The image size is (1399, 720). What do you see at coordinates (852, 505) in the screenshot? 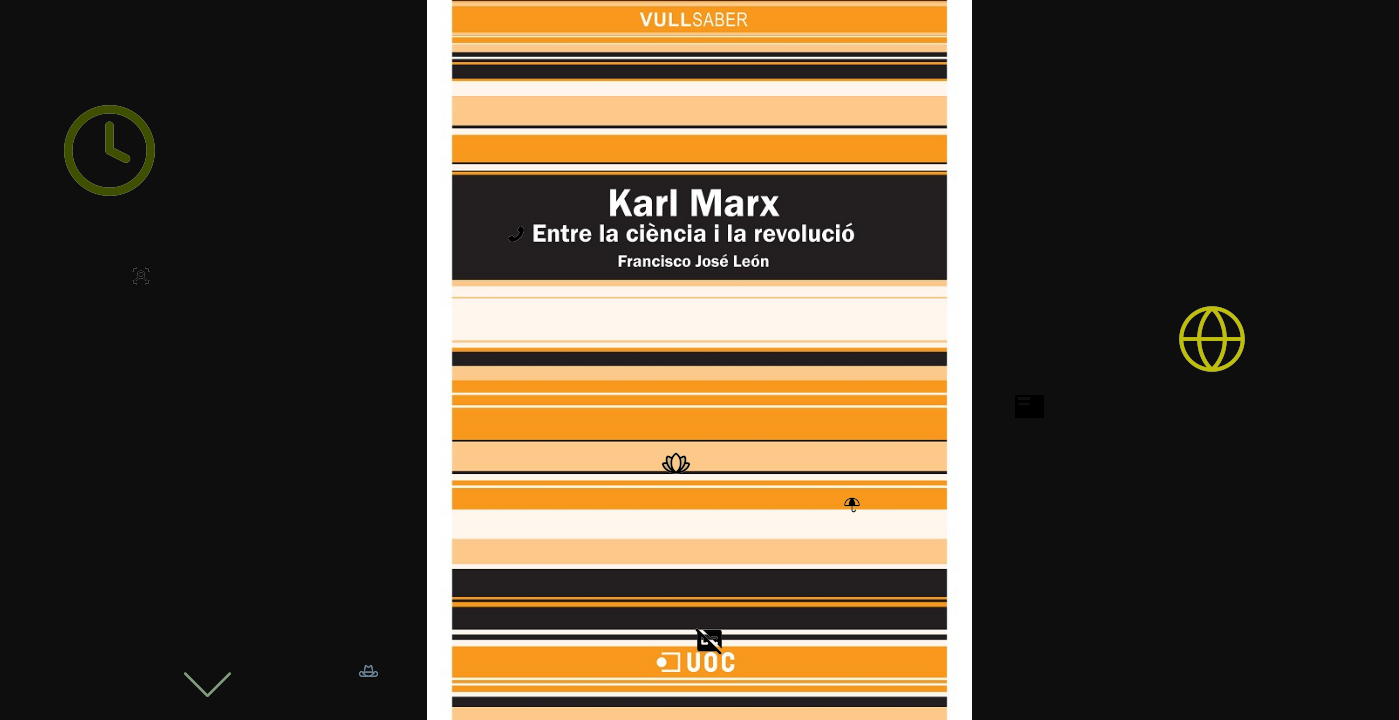
I see `view weather protection or rain forecast` at bounding box center [852, 505].